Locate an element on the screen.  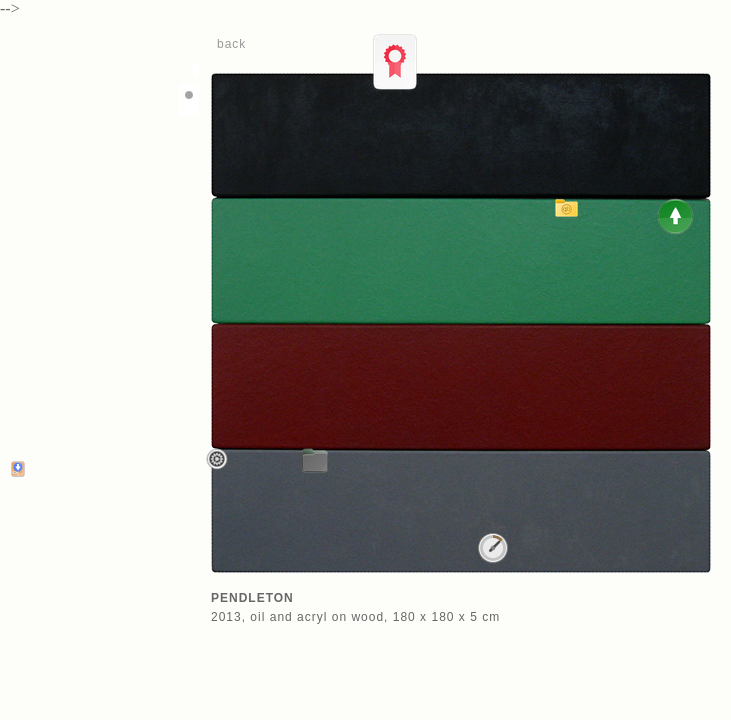
open sysprof system profiler is located at coordinates (493, 548).